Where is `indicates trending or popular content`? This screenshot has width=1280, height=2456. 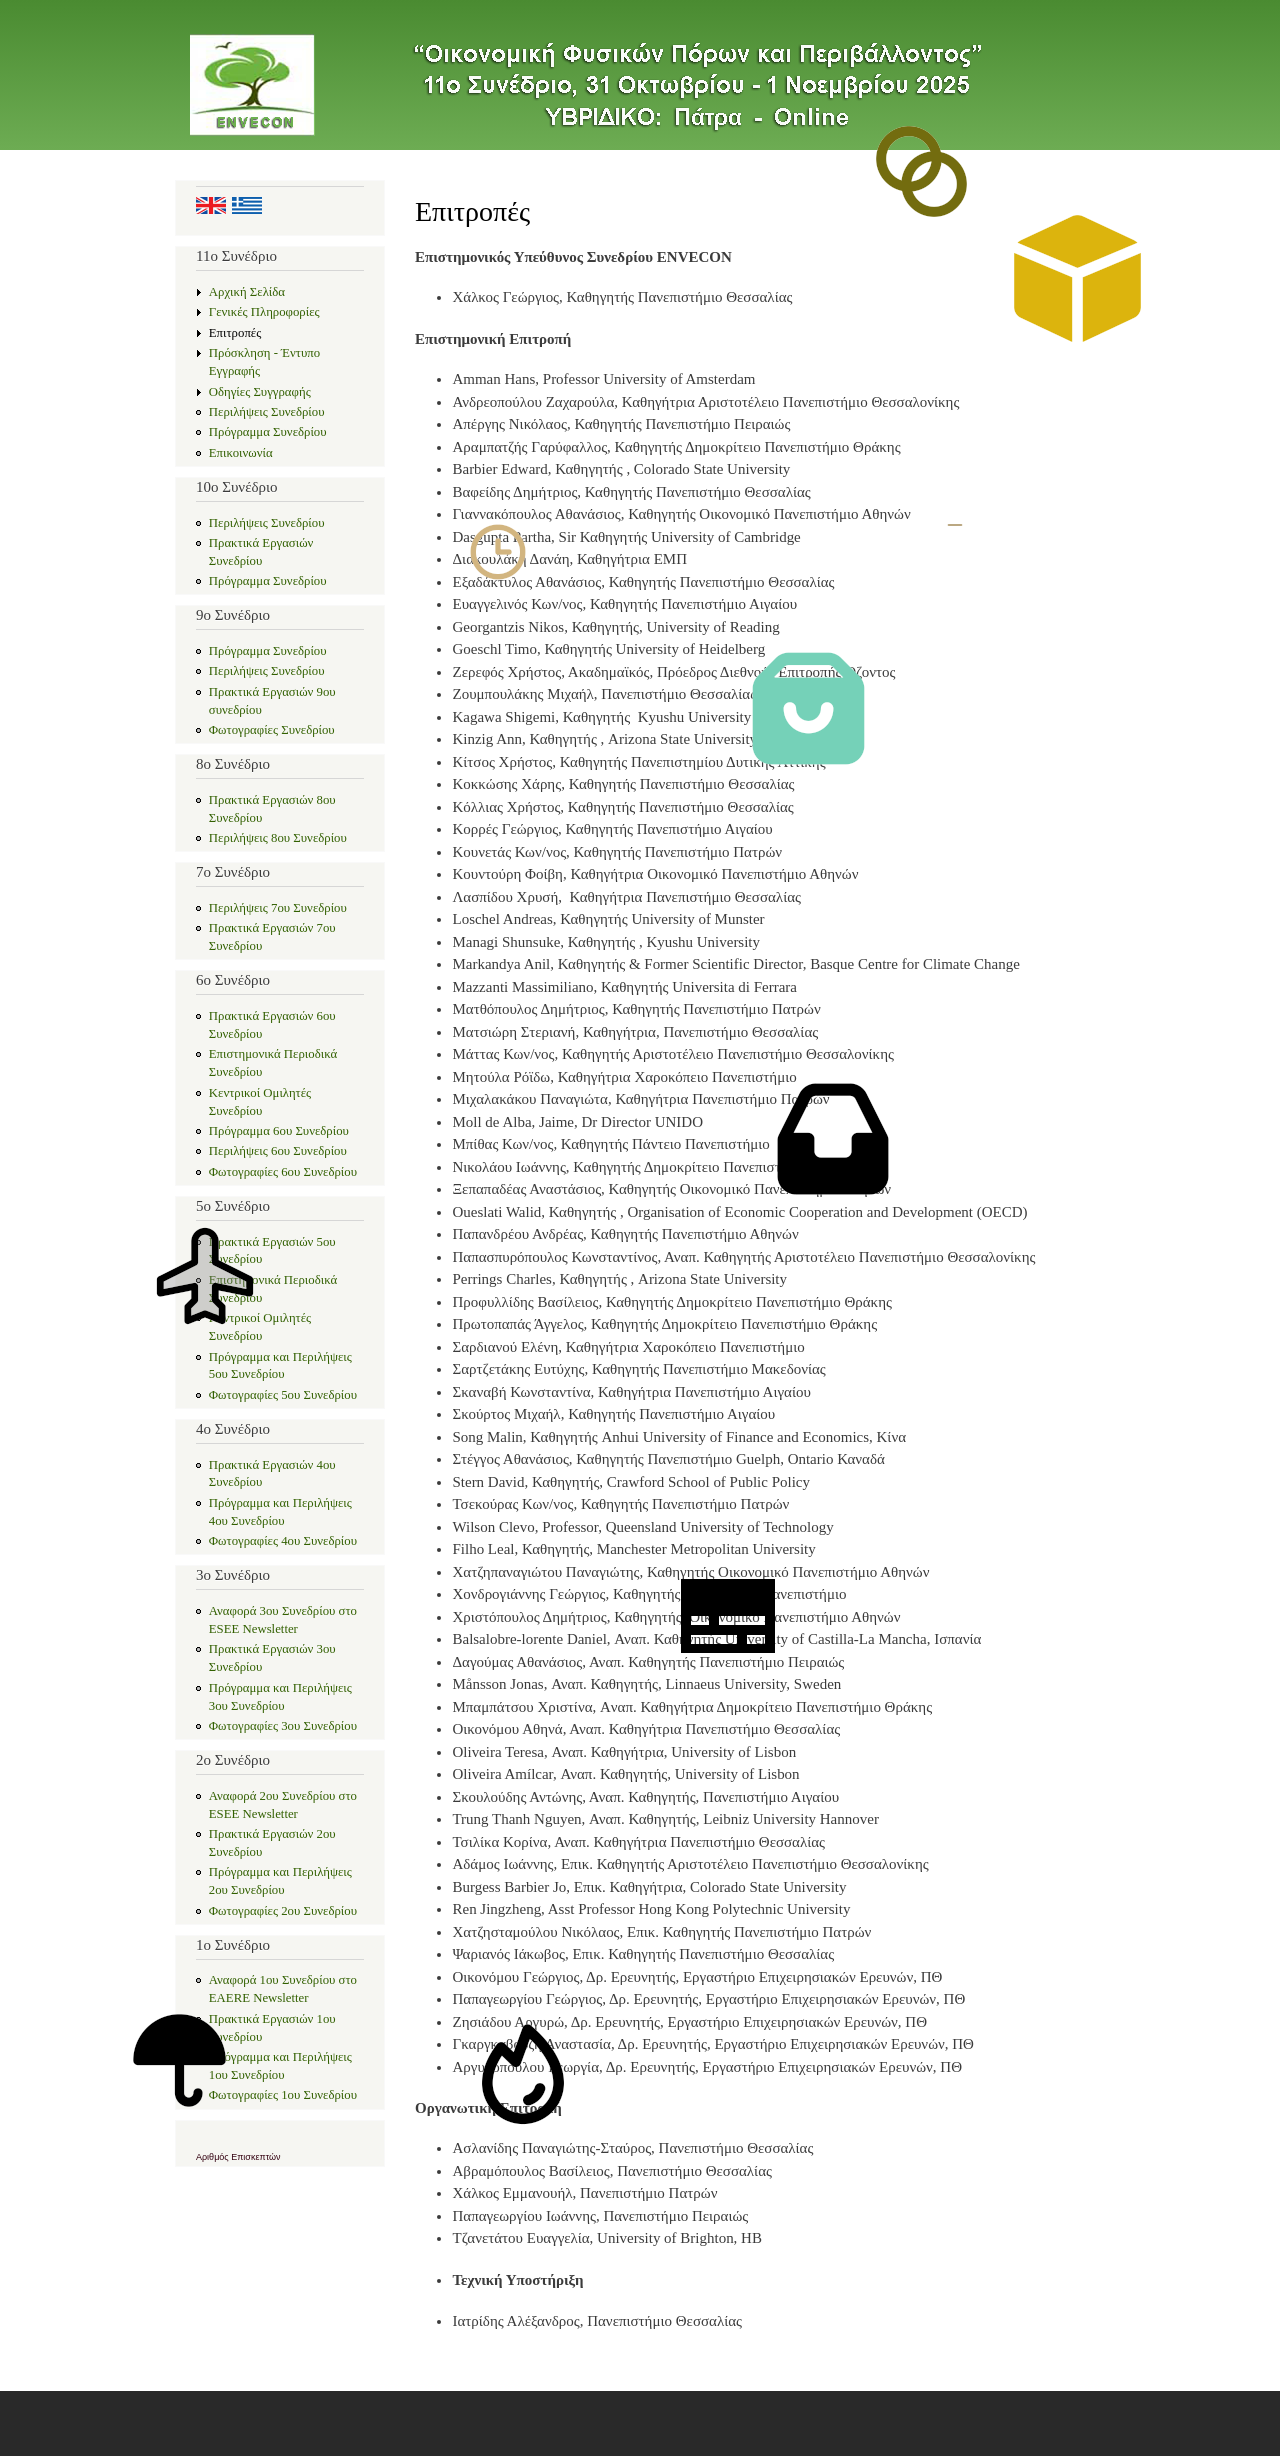 indicates trending or popular content is located at coordinates (523, 2076).